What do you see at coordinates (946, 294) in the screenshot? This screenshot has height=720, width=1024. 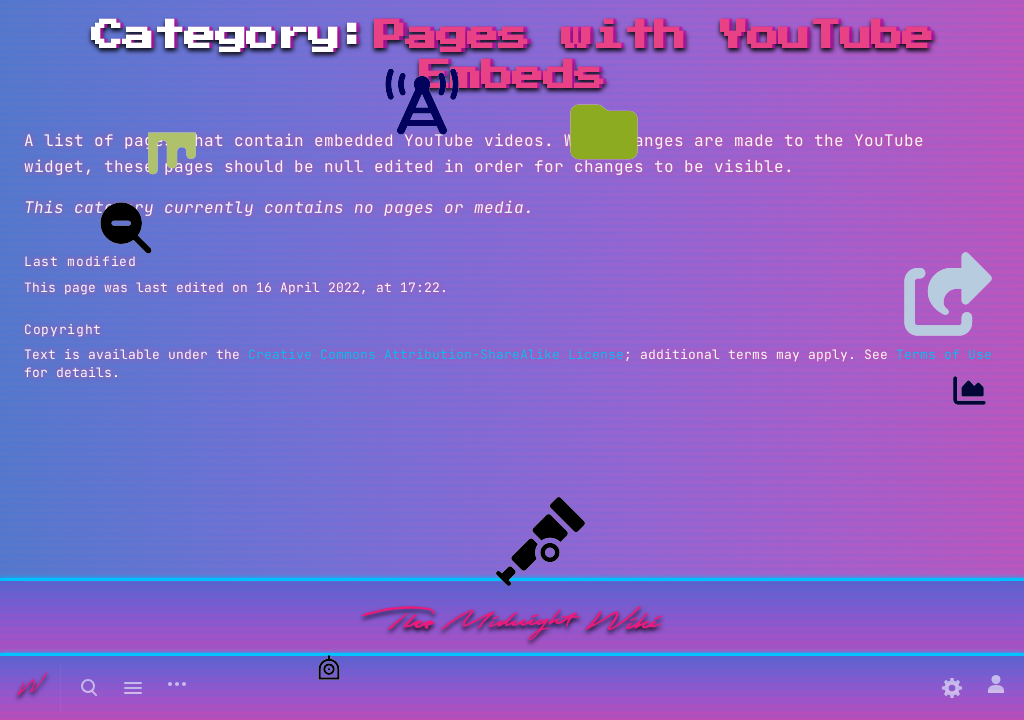 I see `share content to another app or platform` at bounding box center [946, 294].